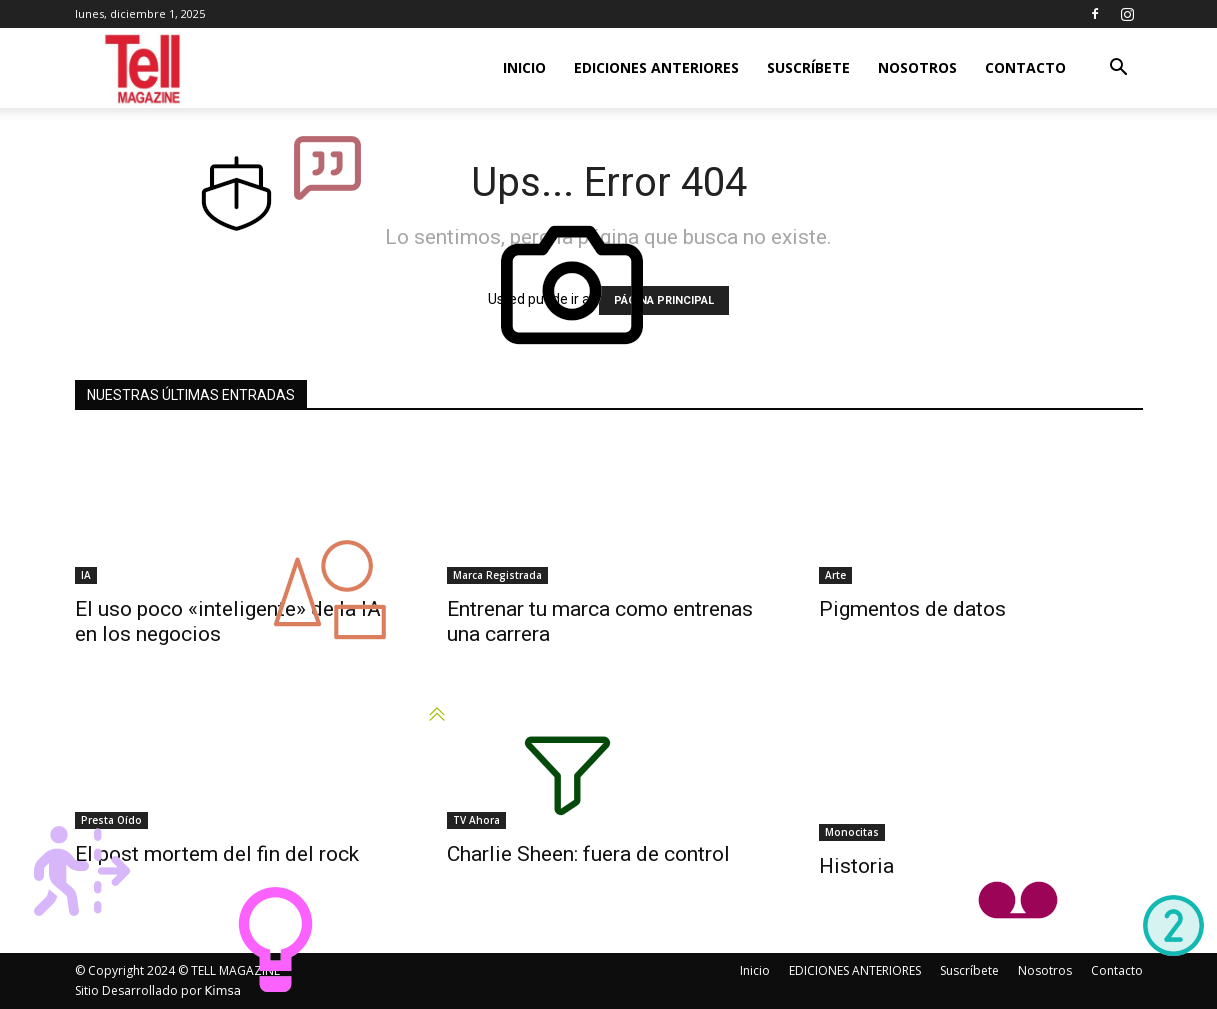 The height and width of the screenshot is (1009, 1217). I want to click on indicates audio or video recording in progress, so click(1018, 900).